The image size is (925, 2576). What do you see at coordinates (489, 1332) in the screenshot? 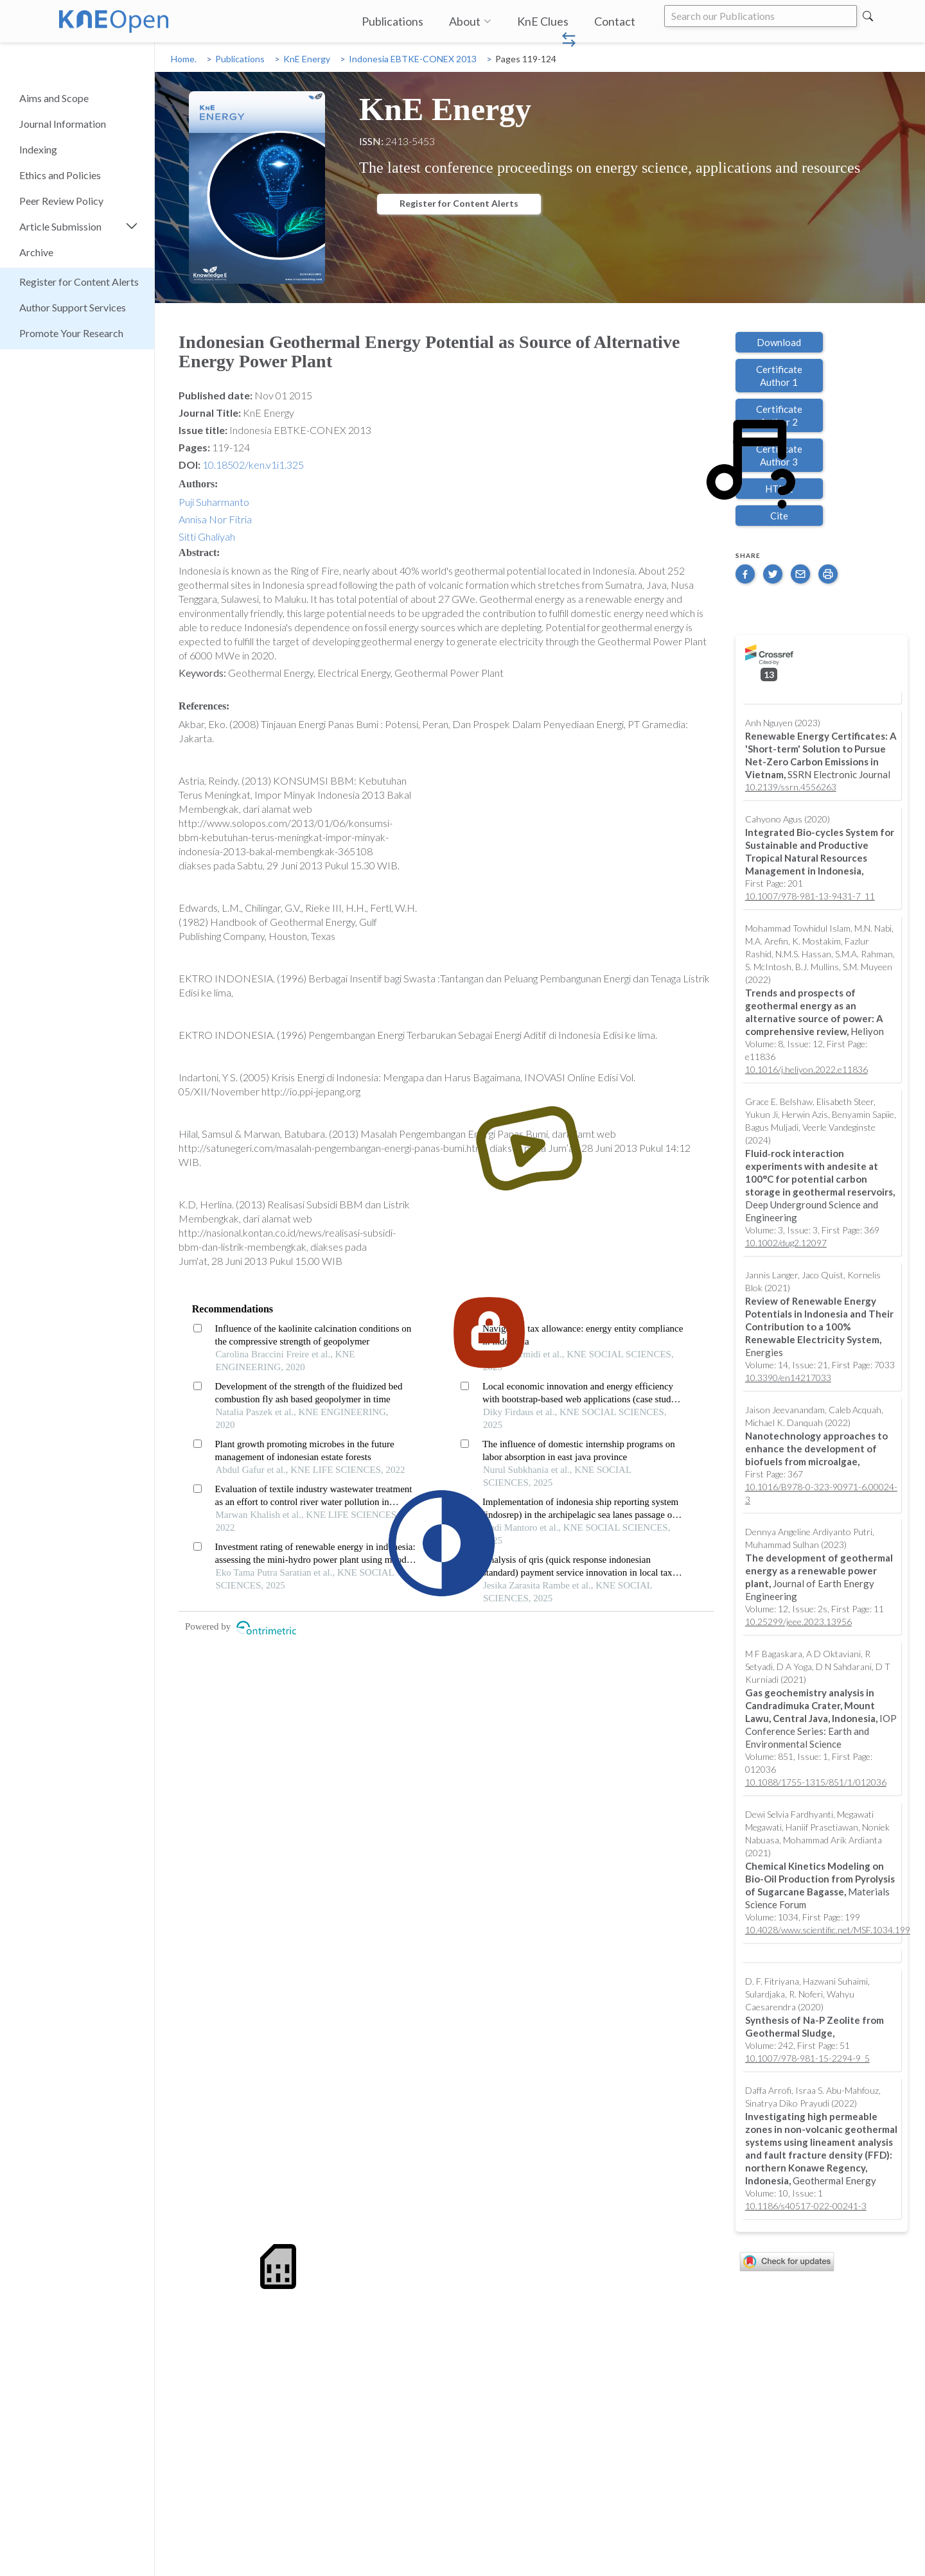
I see `access security or privacy settings` at bounding box center [489, 1332].